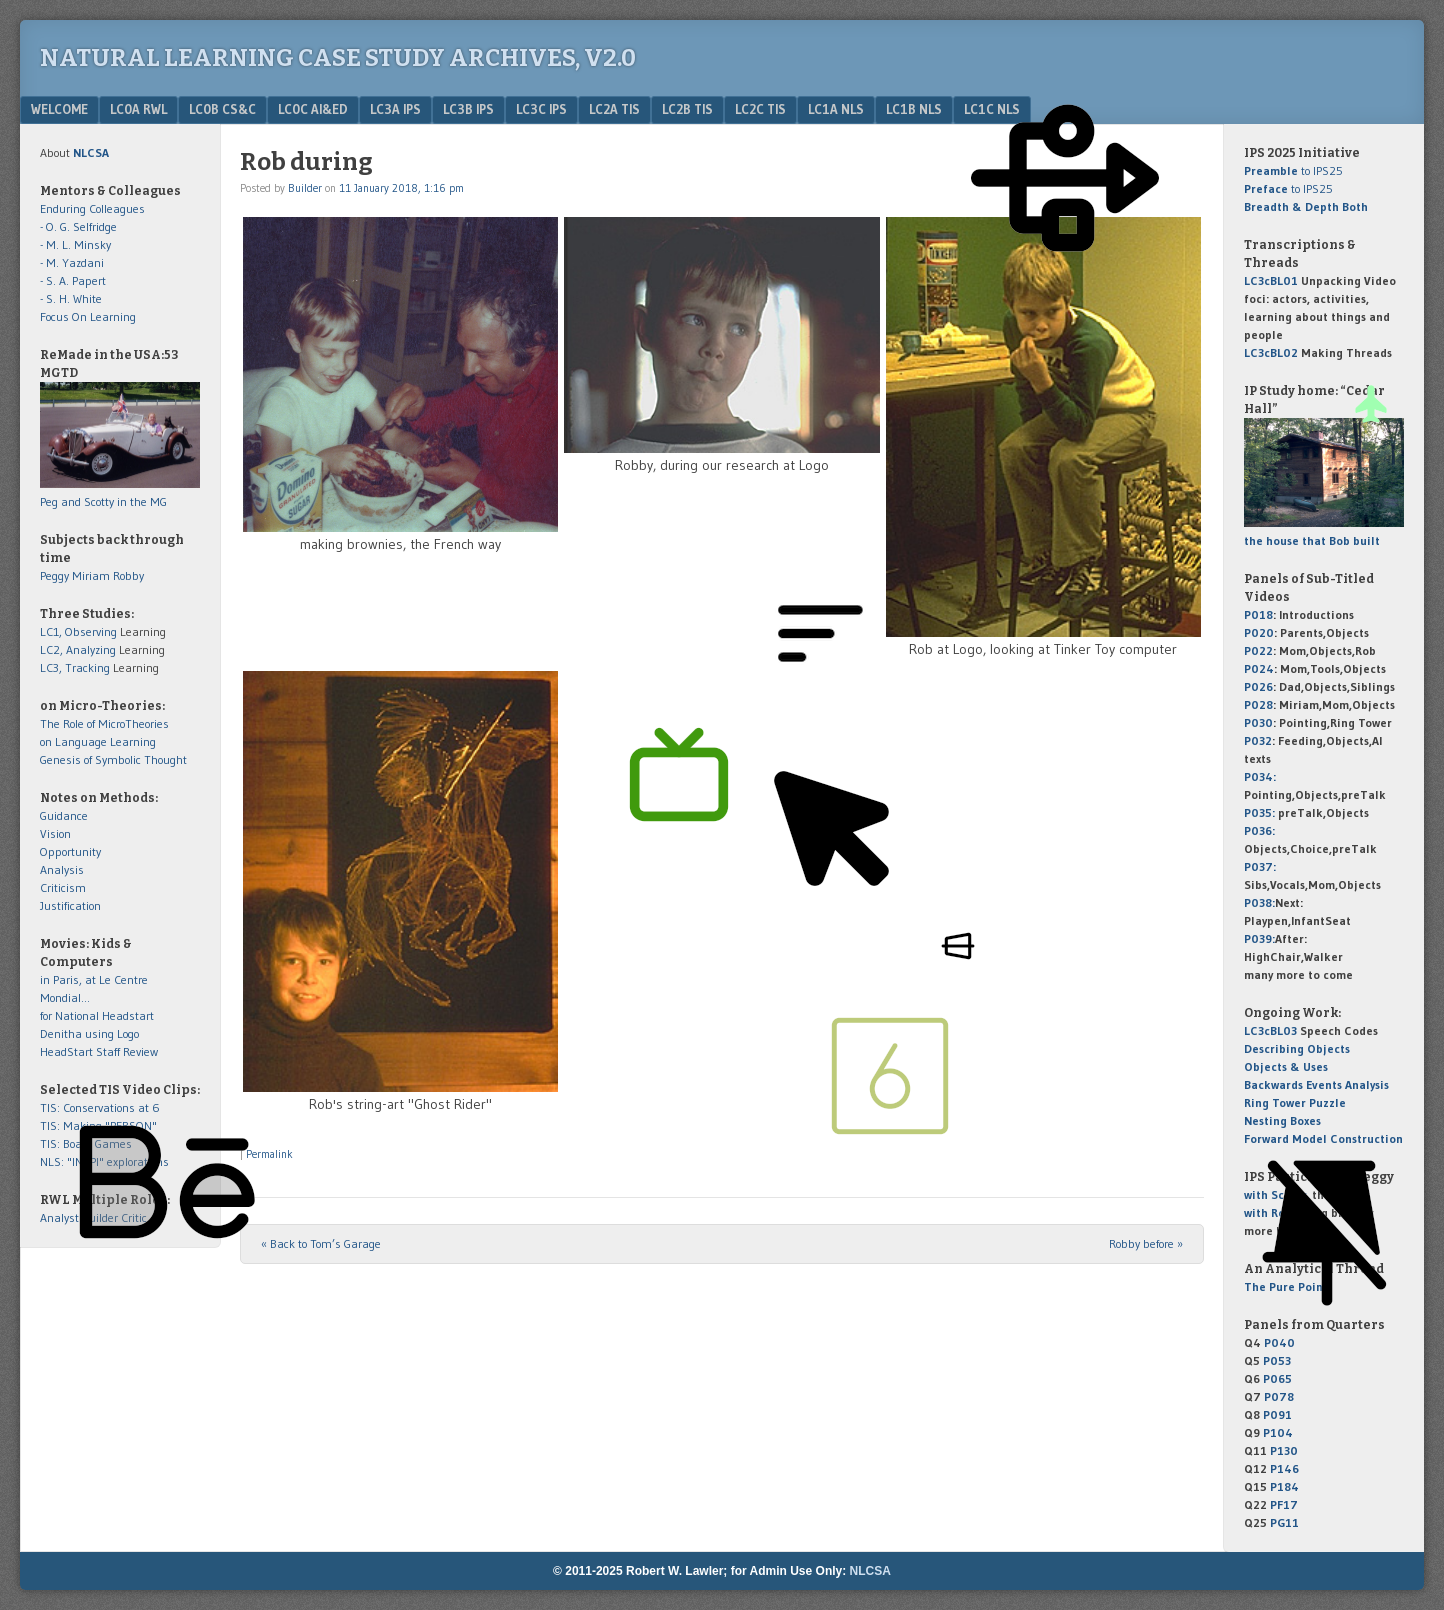 This screenshot has height=1610, width=1444. I want to click on adjust perspective or viewing angle, so click(958, 946).